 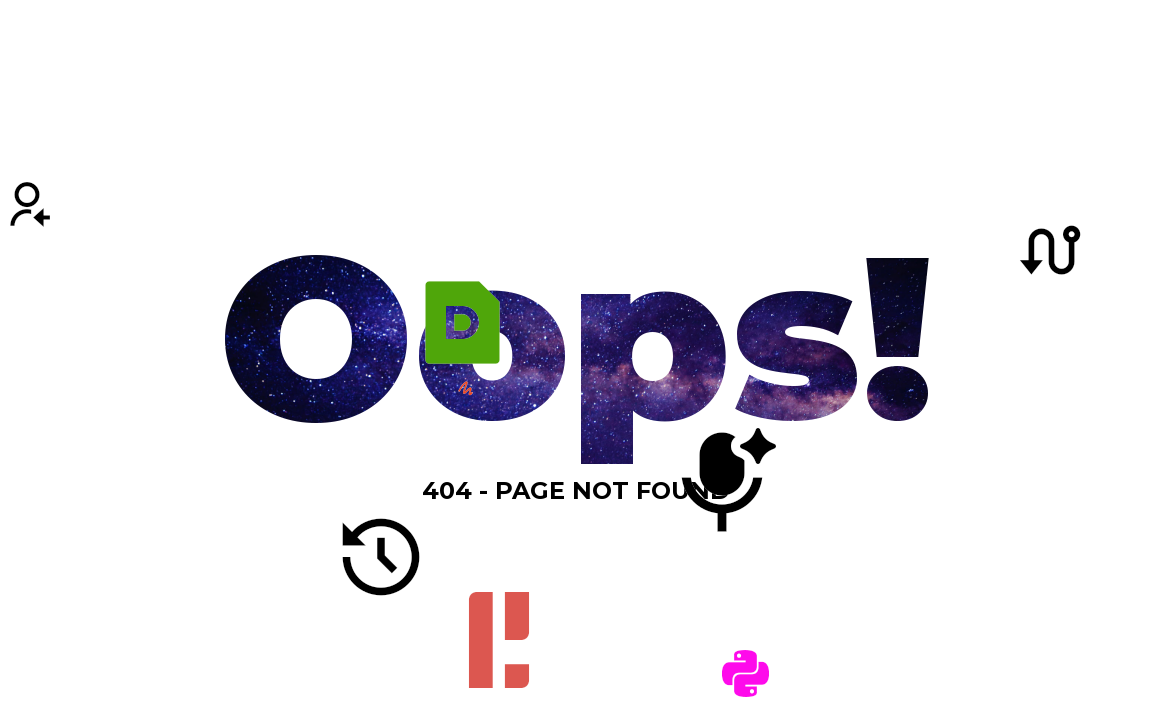 What do you see at coordinates (722, 482) in the screenshot?
I see `activate AI voice assistant` at bounding box center [722, 482].